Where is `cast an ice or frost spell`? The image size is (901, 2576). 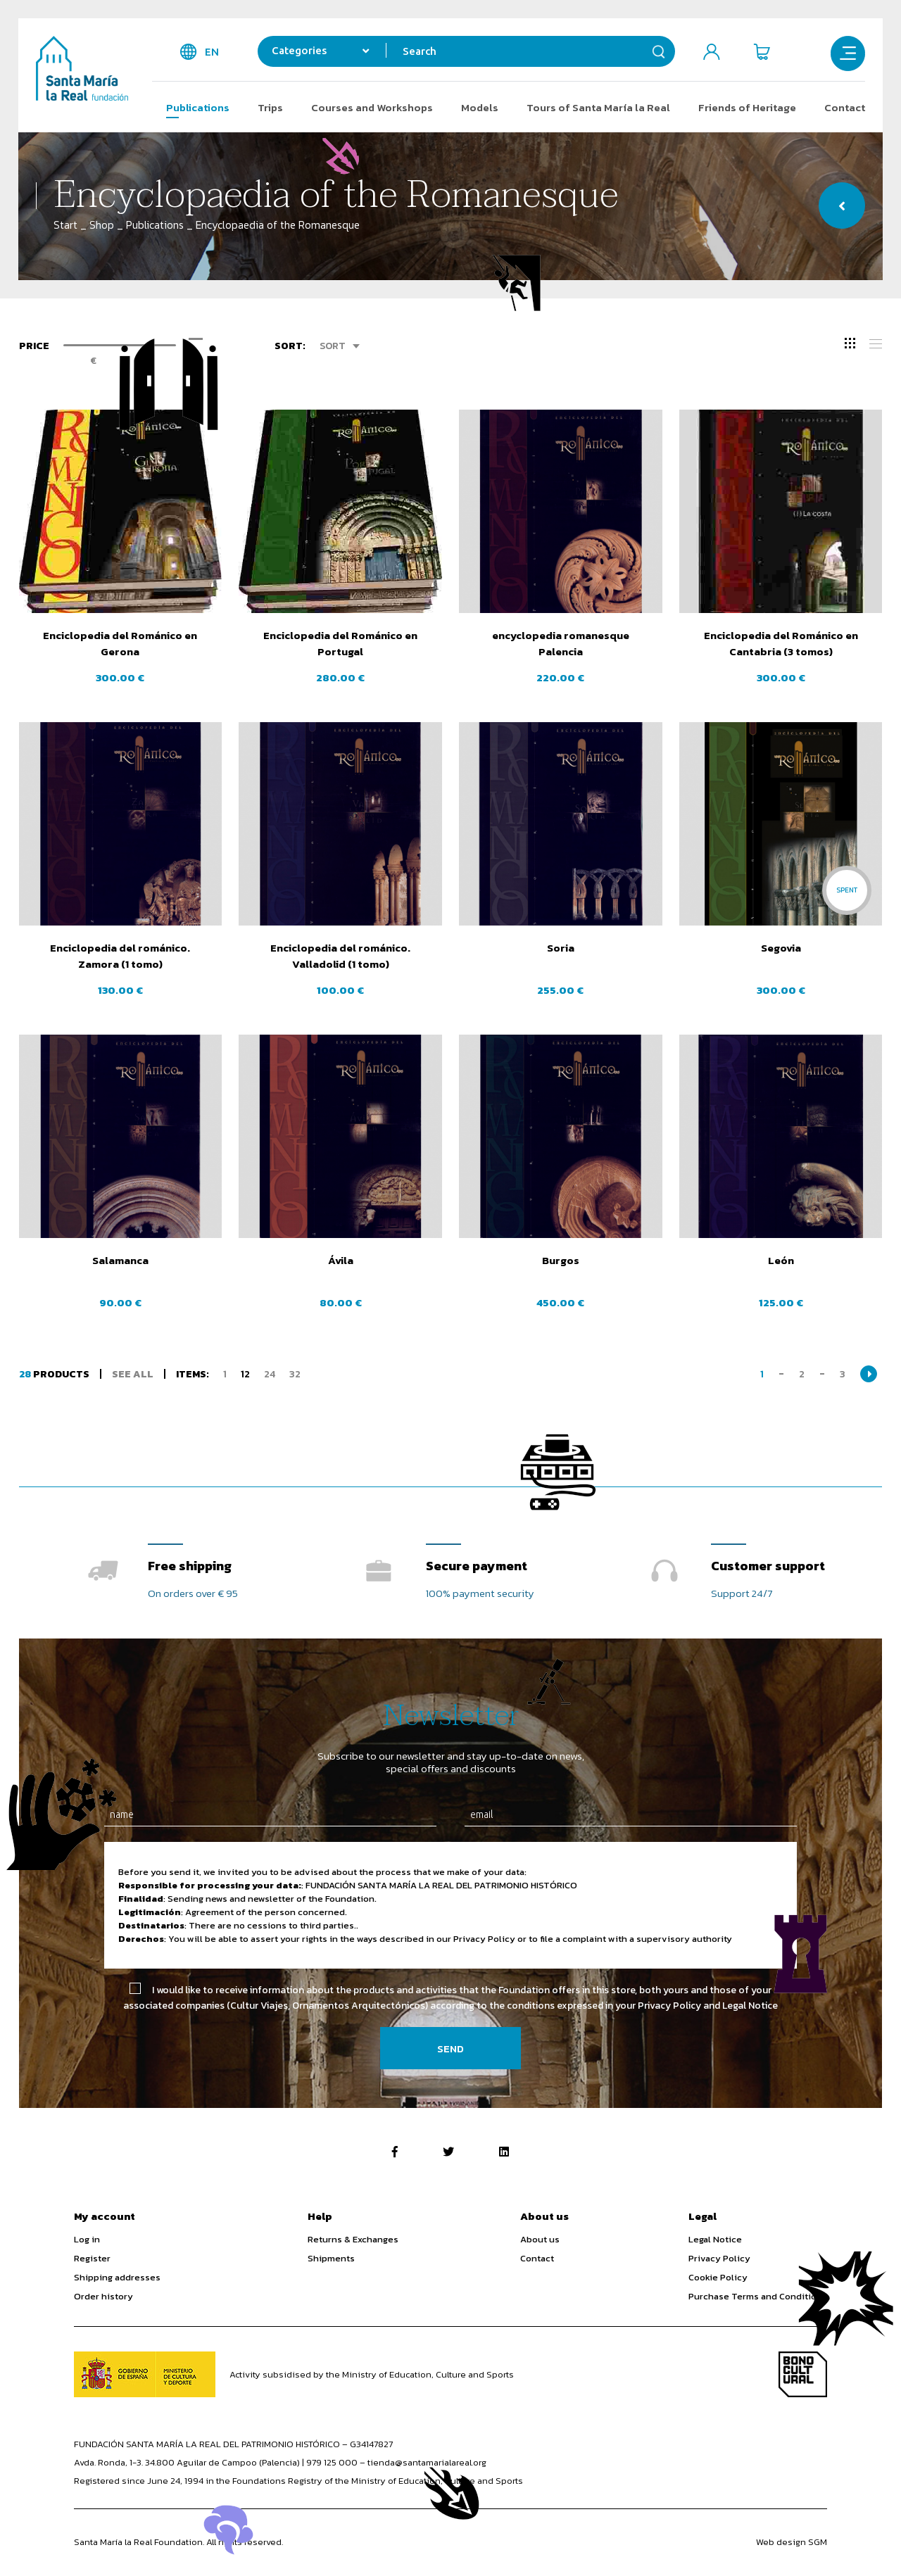
cast an ice or frost spell is located at coordinates (62, 1814).